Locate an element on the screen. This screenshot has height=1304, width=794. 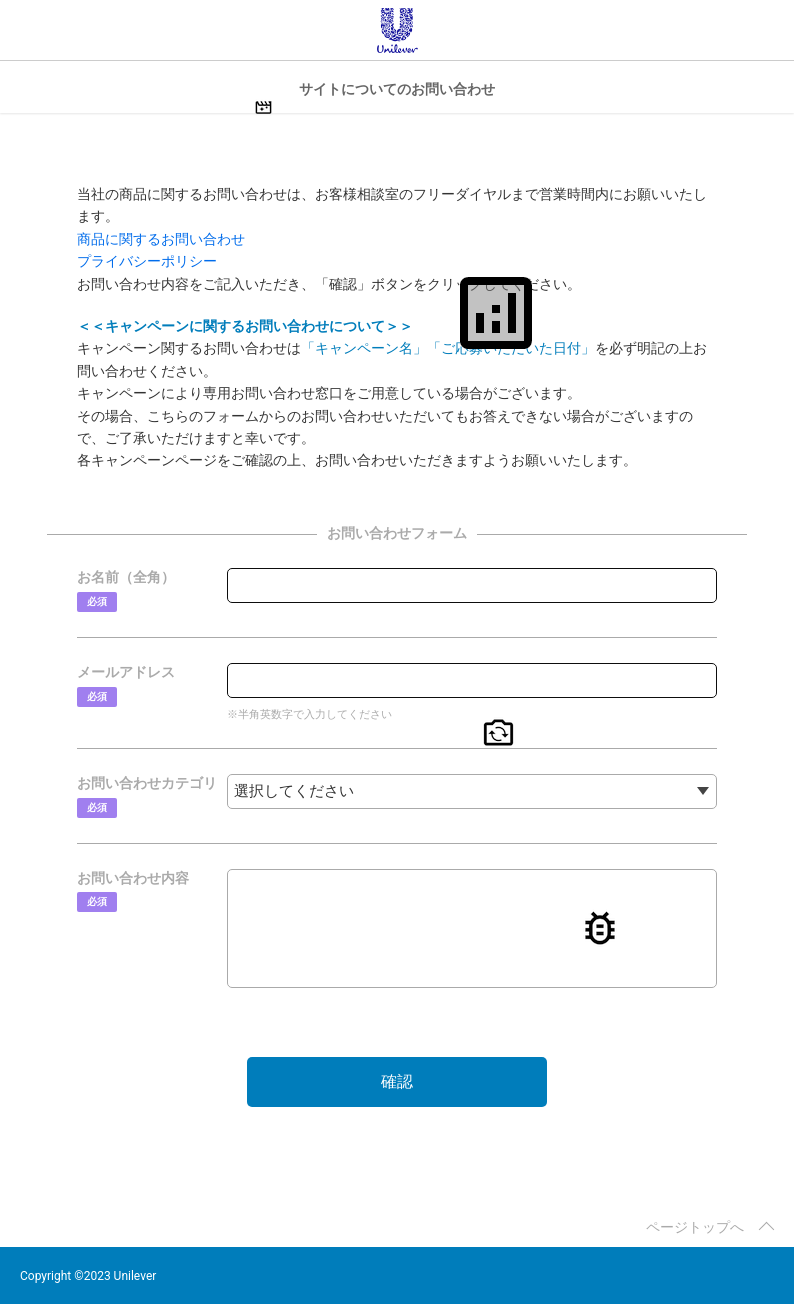
apply filters or effects to a video is located at coordinates (263, 107).